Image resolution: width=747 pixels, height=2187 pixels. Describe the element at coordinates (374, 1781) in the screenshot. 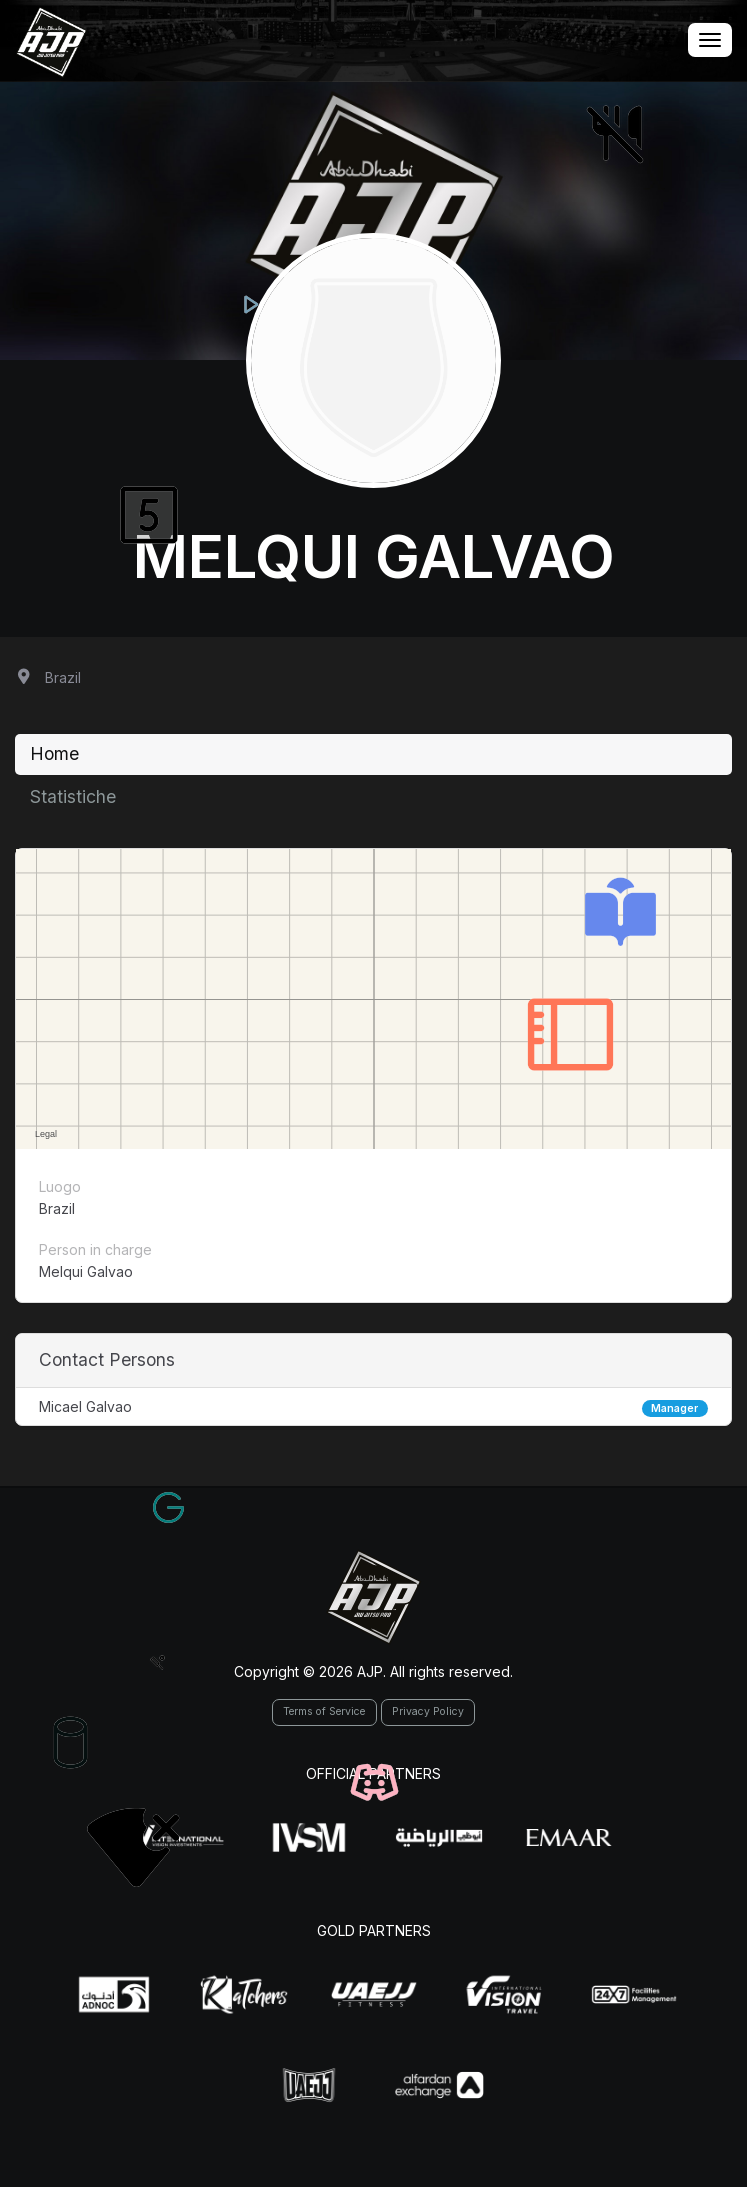

I see `open Discord` at that location.